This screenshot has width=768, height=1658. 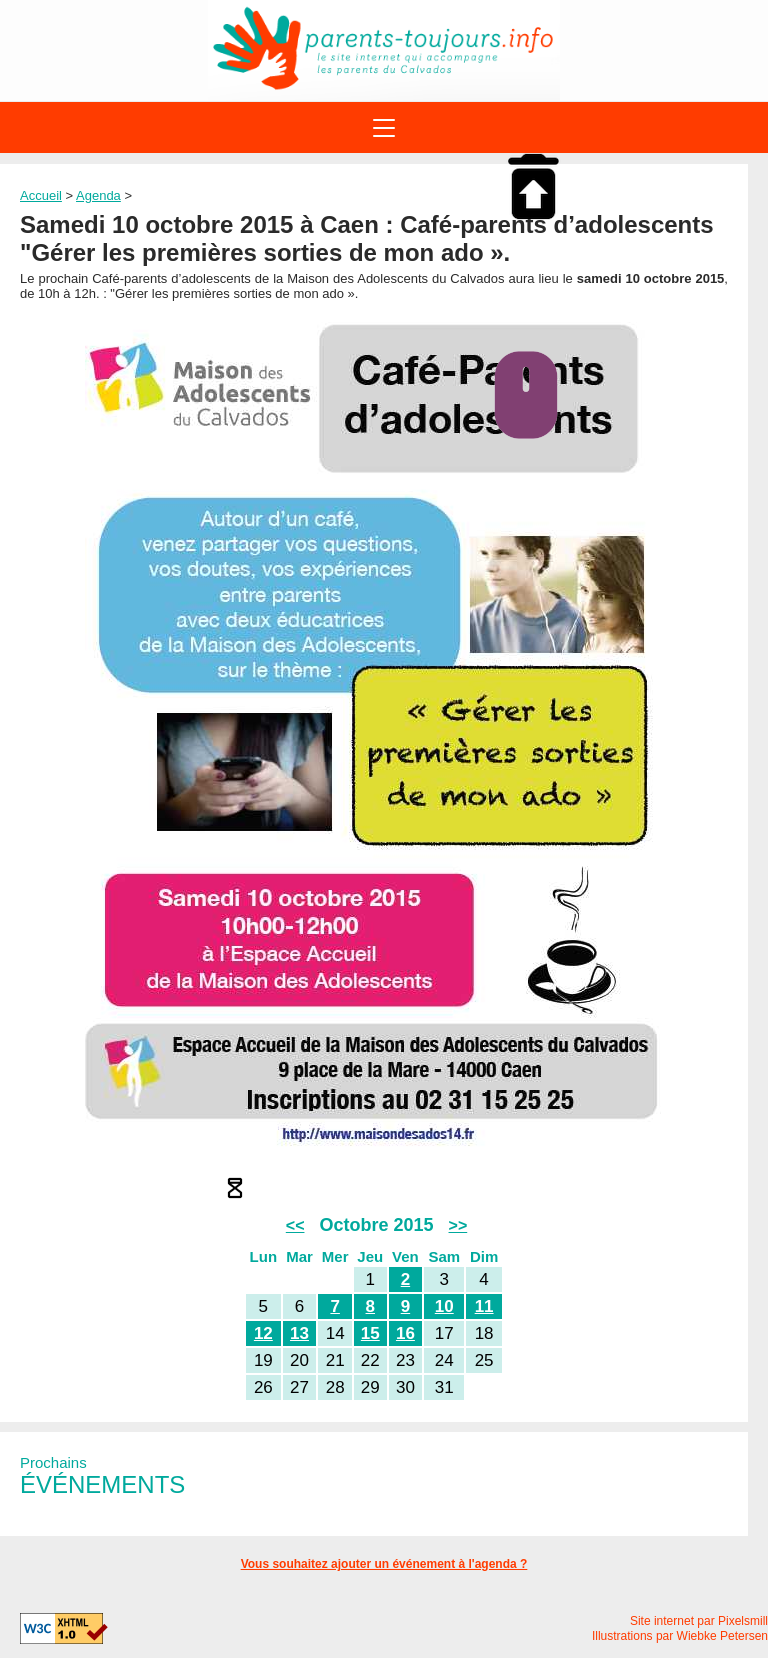 What do you see at coordinates (533, 186) in the screenshot?
I see `restore a deleted item from trash` at bounding box center [533, 186].